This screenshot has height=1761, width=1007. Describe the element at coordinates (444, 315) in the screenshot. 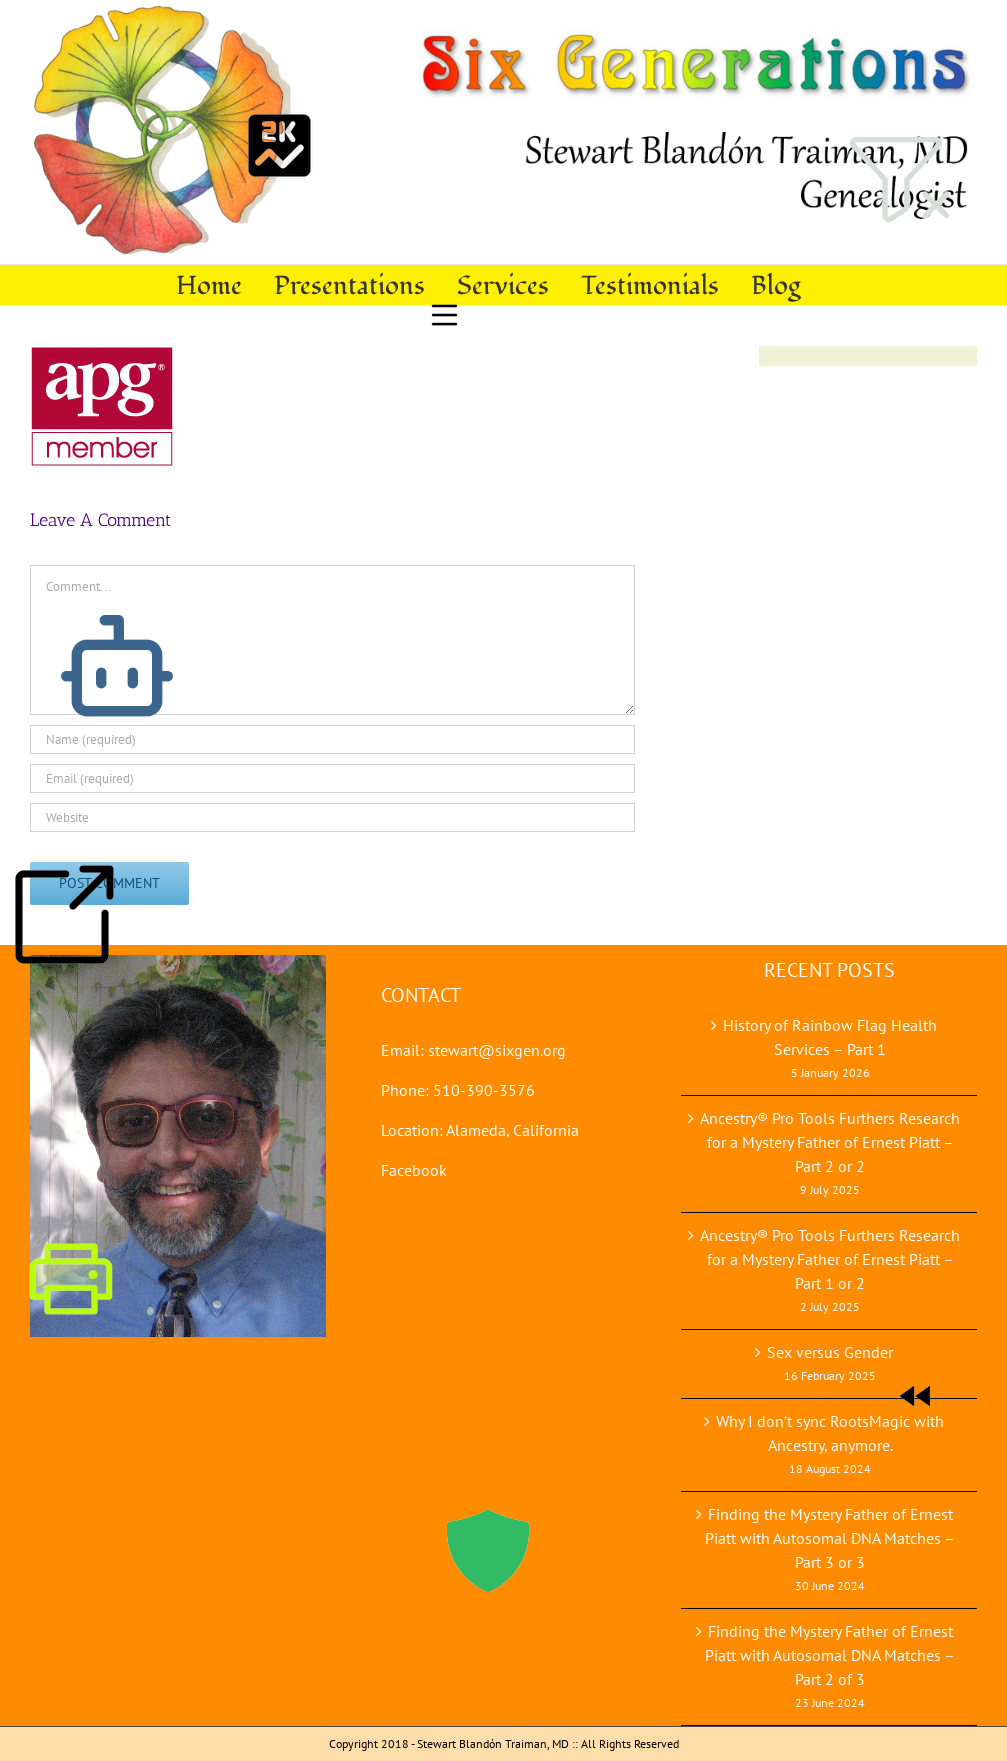

I see `open navigation menu` at that location.